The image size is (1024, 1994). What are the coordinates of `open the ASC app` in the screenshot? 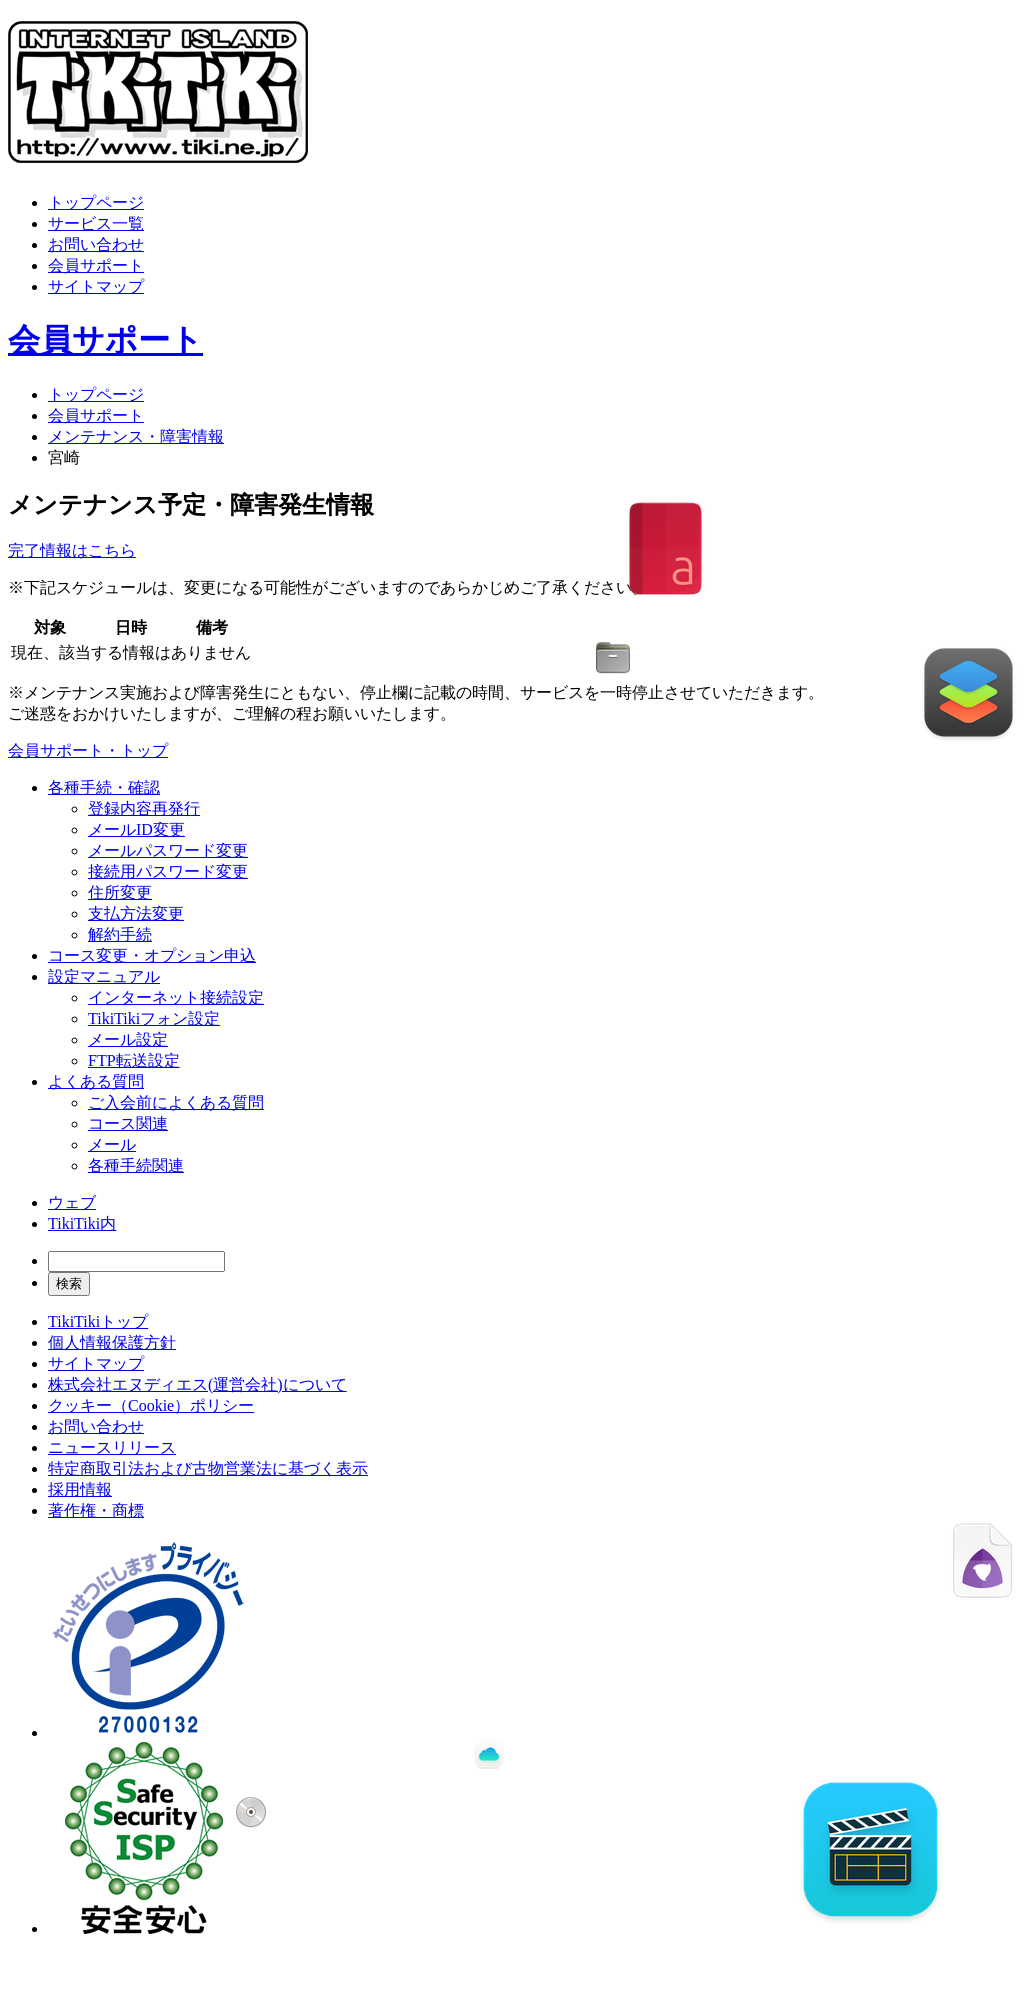 It's located at (968, 692).